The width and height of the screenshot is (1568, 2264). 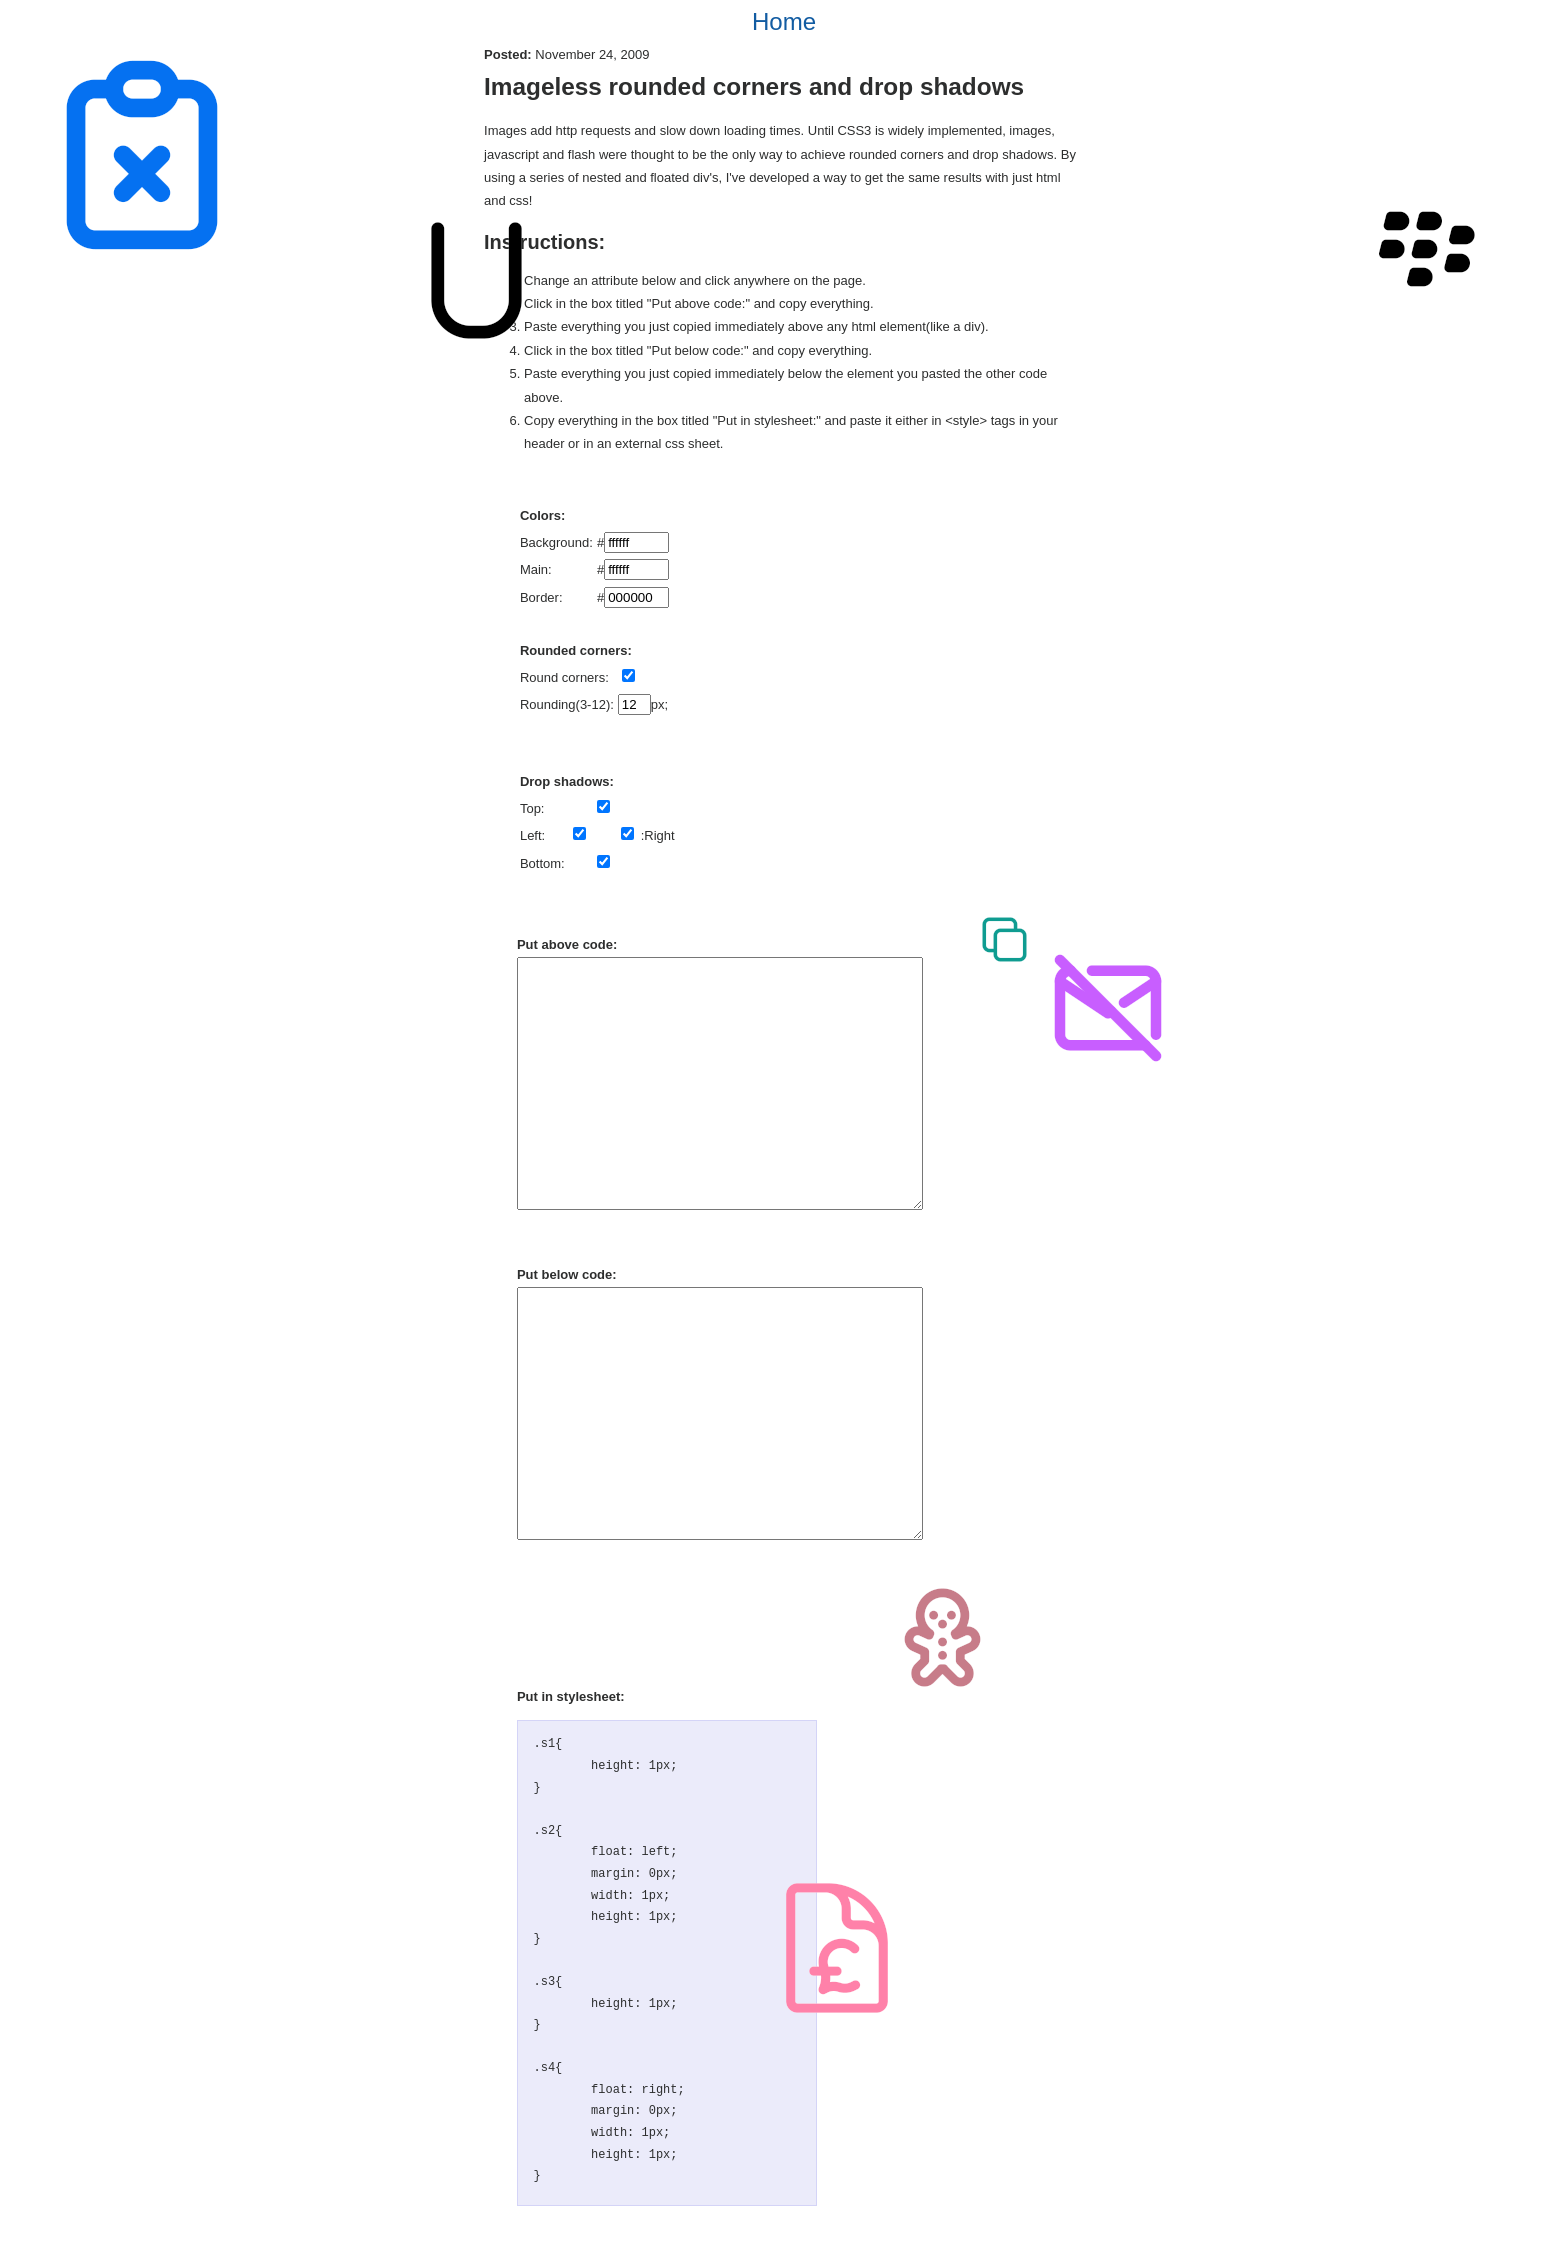 What do you see at coordinates (1108, 1008) in the screenshot?
I see `email notifications disabled` at bounding box center [1108, 1008].